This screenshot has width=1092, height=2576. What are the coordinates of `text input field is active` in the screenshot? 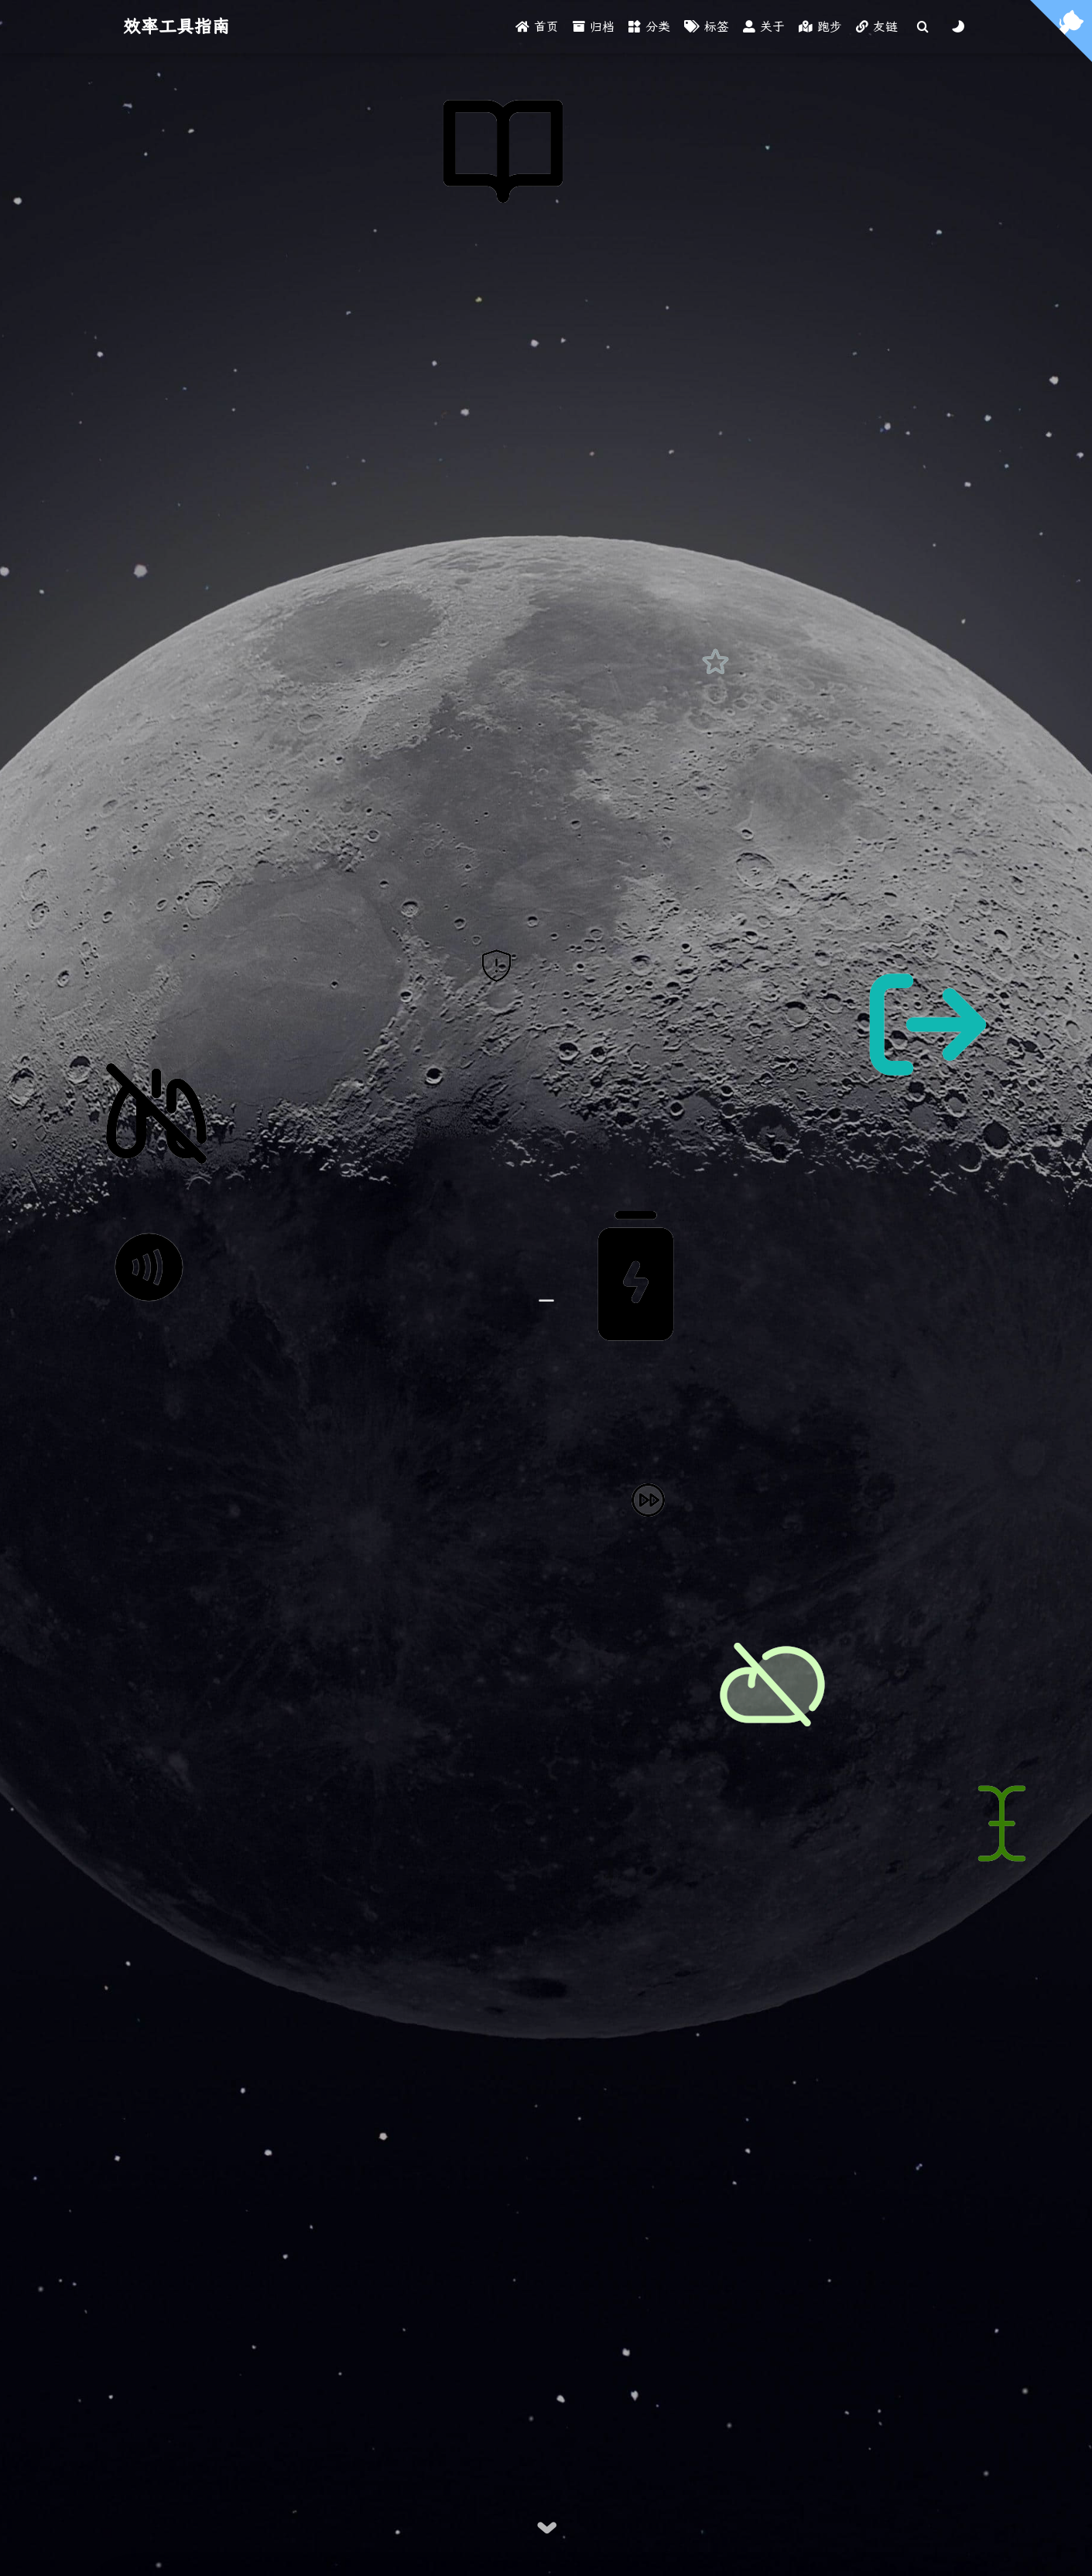 It's located at (1001, 1823).